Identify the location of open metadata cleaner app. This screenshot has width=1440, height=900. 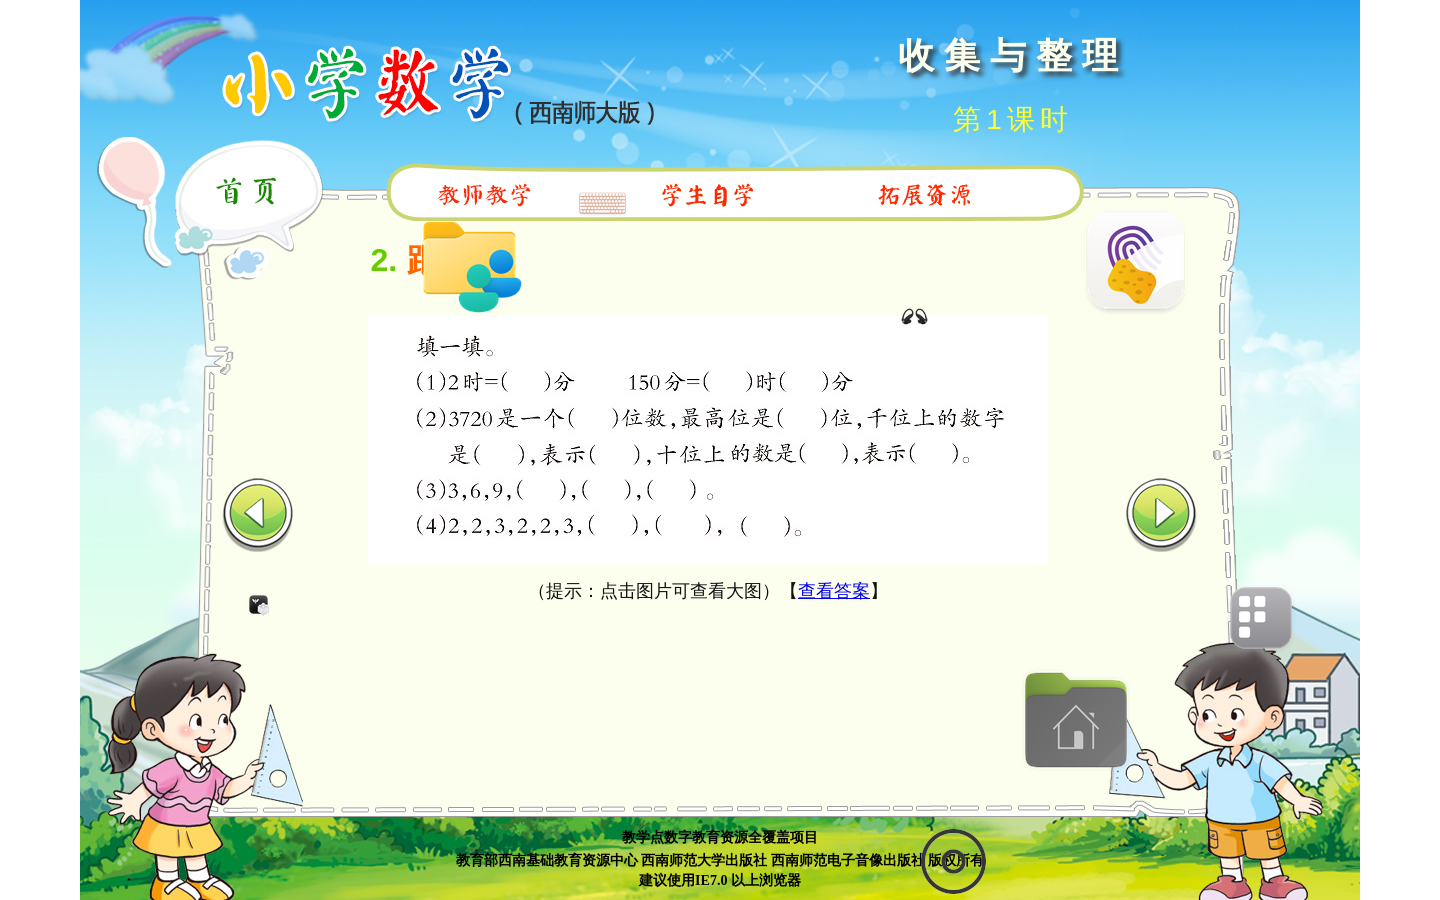
(1135, 260).